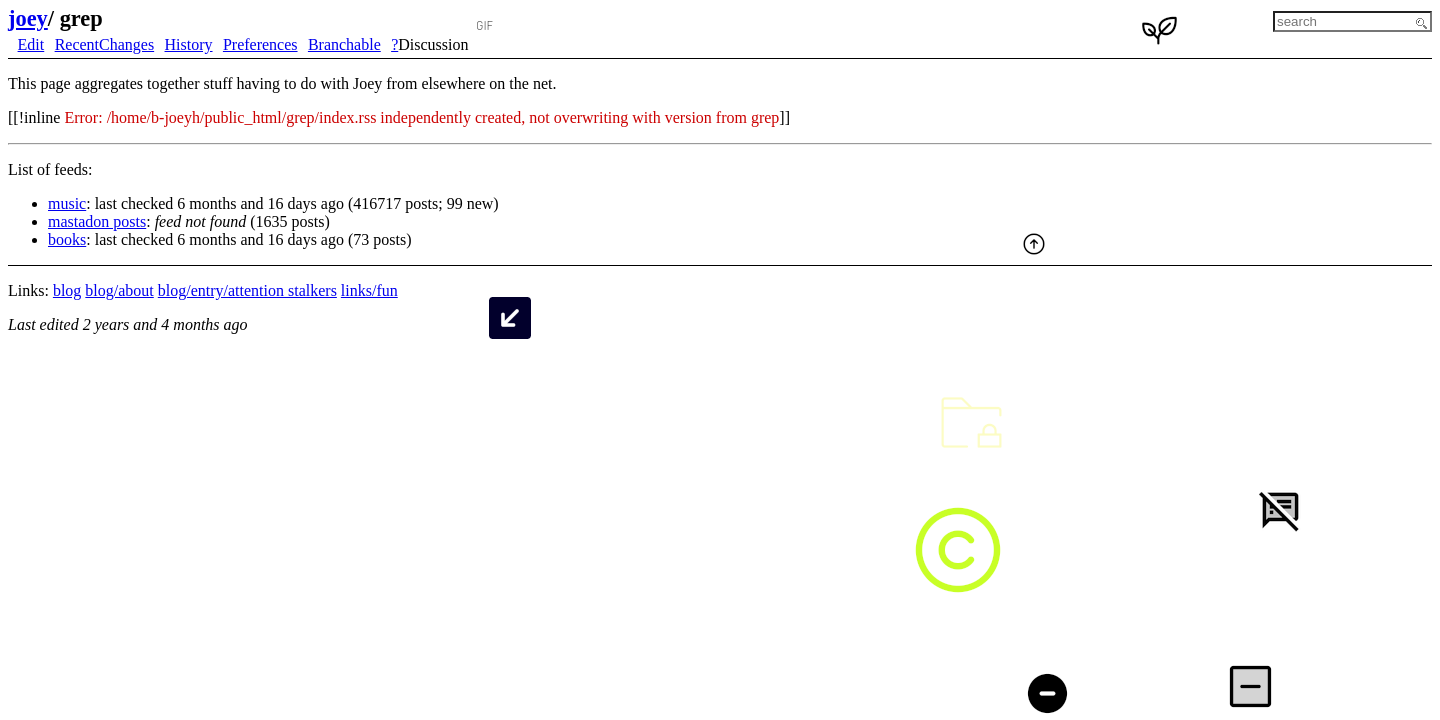  What do you see at coordinates (484, 25) in the screenshot?
I see `insert a gif into your message` at bounding box center [484, 25].